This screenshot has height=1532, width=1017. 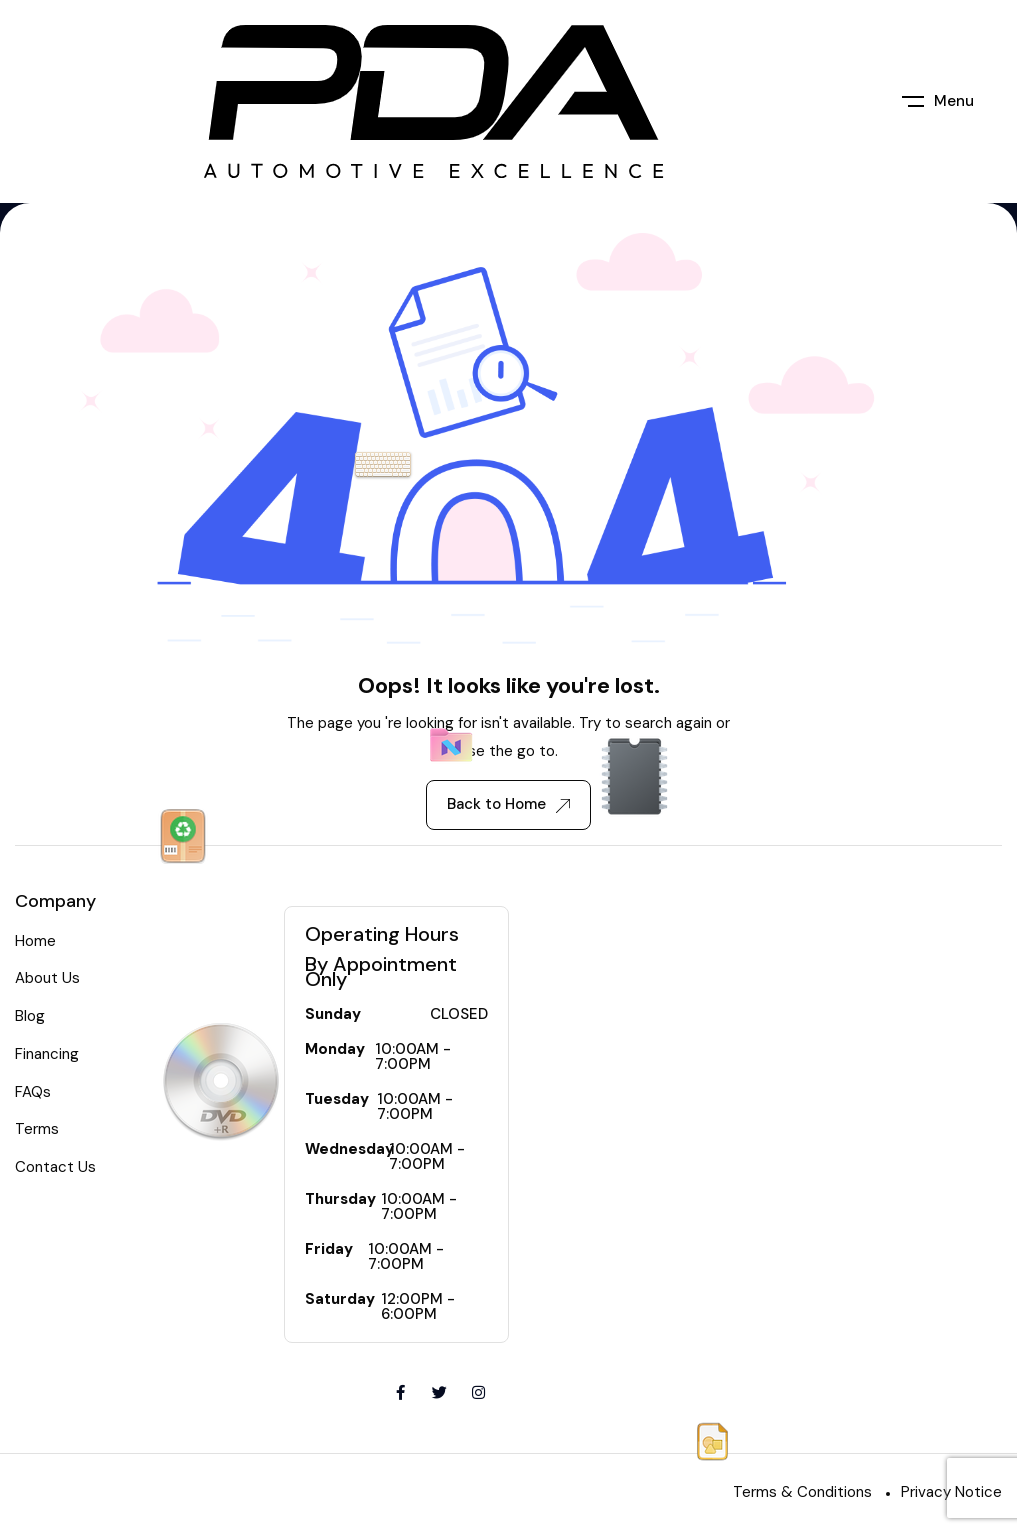 What do you see at coordinates (712, 1441) in the screenshot?
I see `open a graphics template file` at bounding box center [712, 1441].